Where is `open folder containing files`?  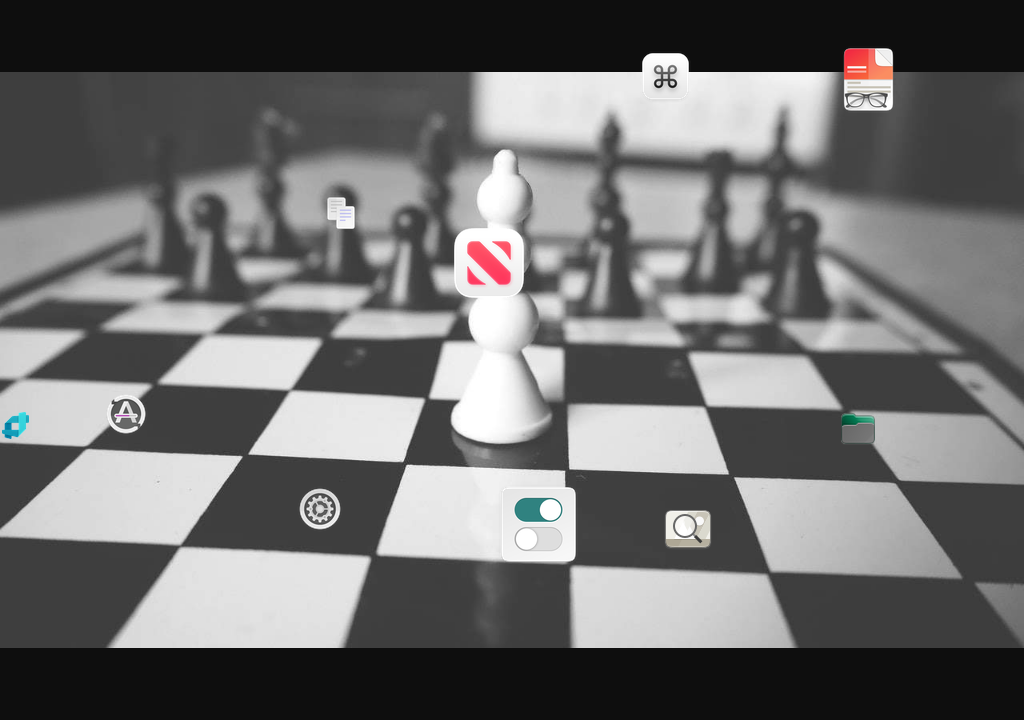 open folder containing files is located at coordinates (858, 428).